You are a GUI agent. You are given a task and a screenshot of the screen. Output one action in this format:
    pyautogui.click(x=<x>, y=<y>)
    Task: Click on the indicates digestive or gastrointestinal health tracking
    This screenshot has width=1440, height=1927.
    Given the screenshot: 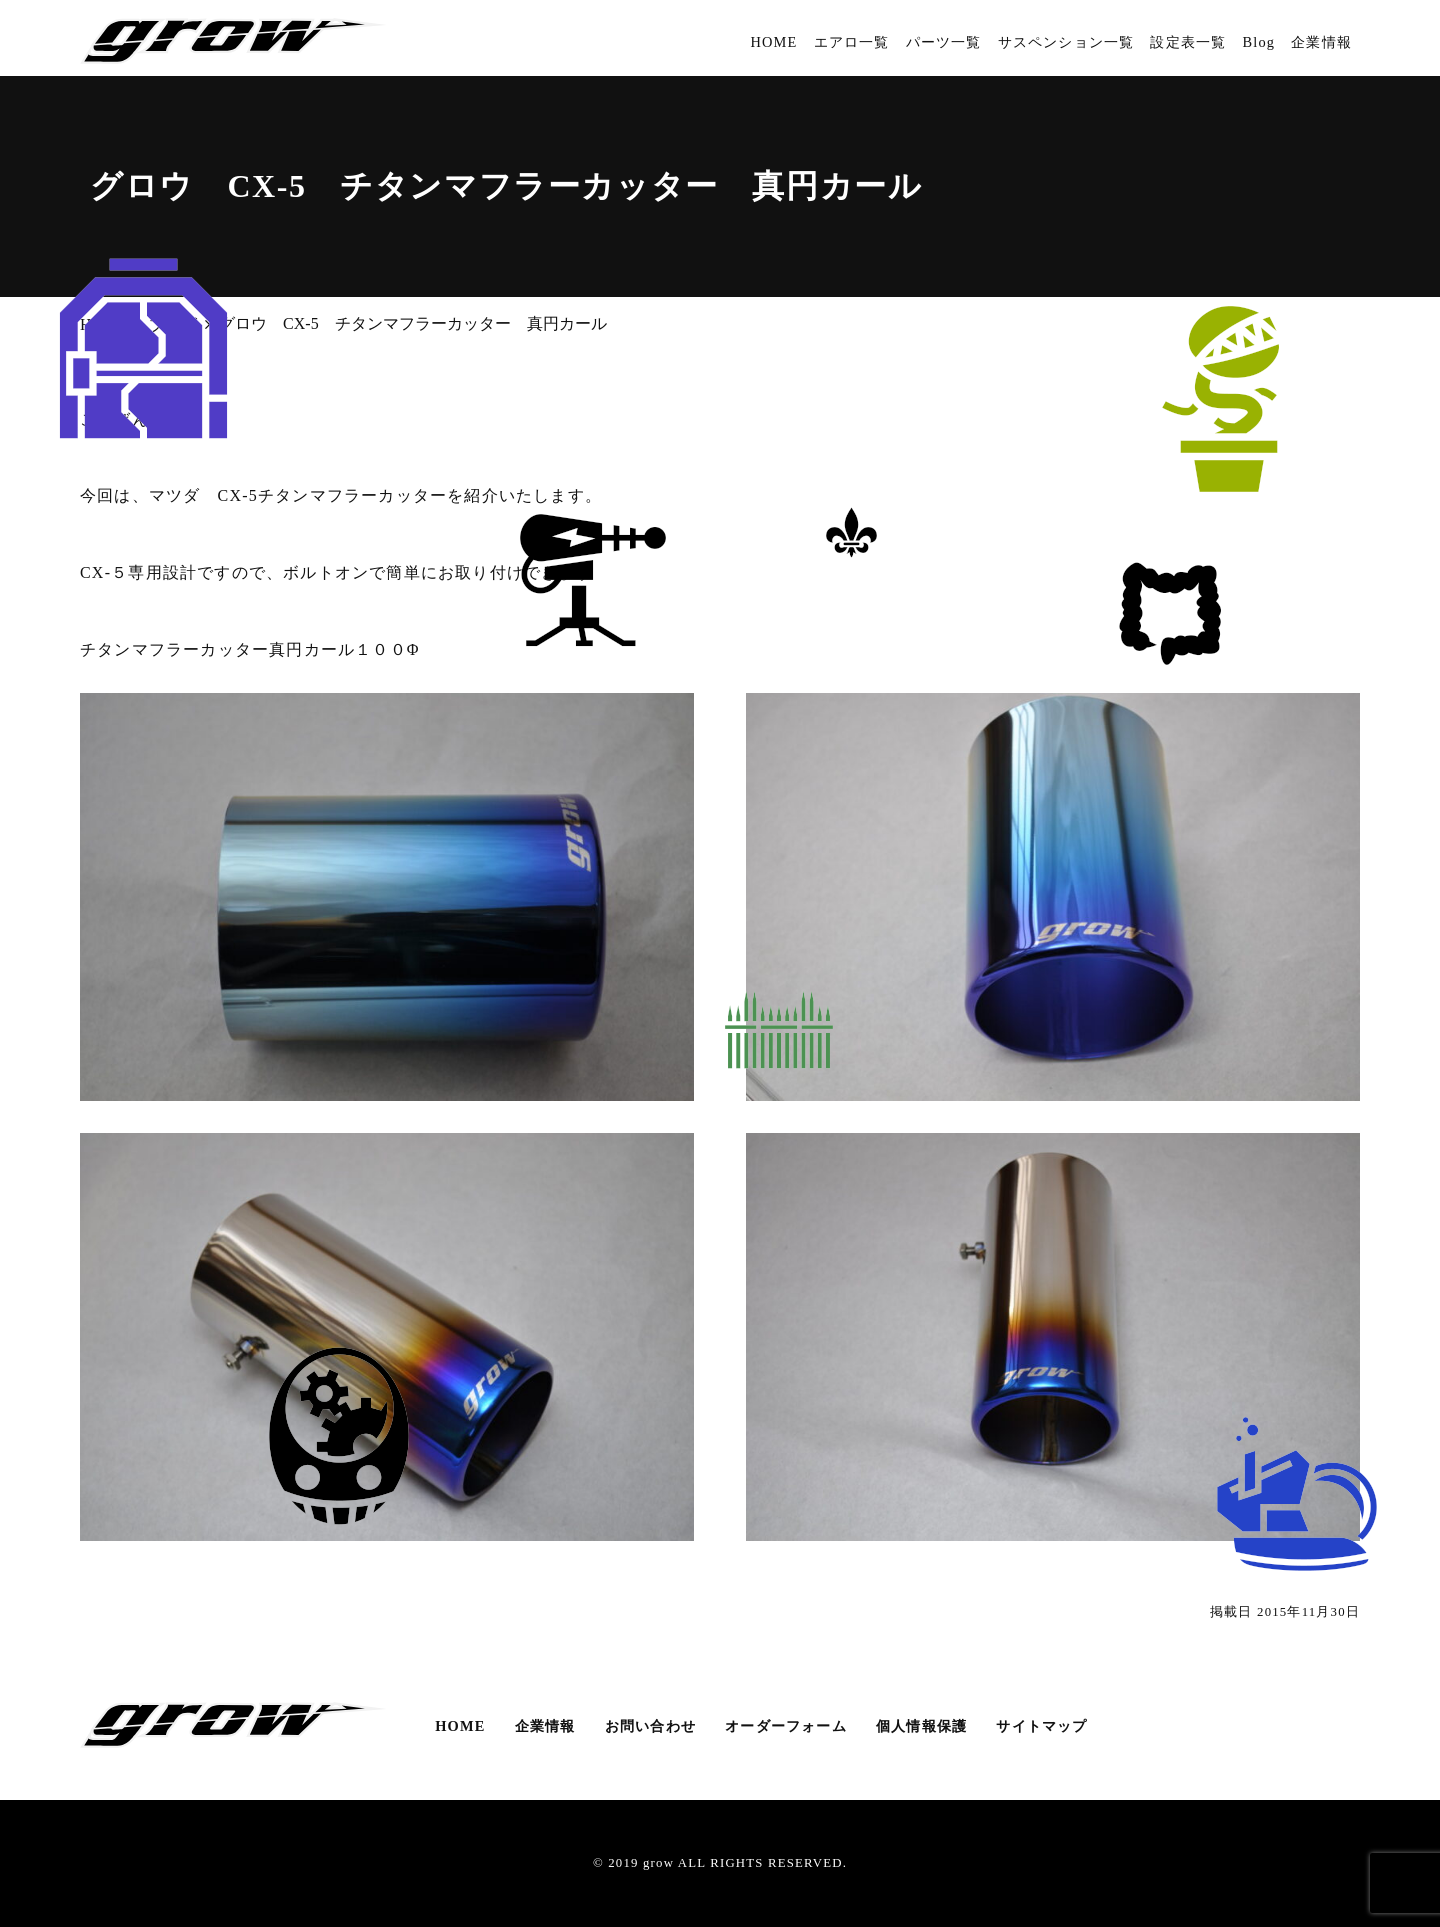 What is the action you would take?
    pyautogui.click(x=1169, y=613)
    